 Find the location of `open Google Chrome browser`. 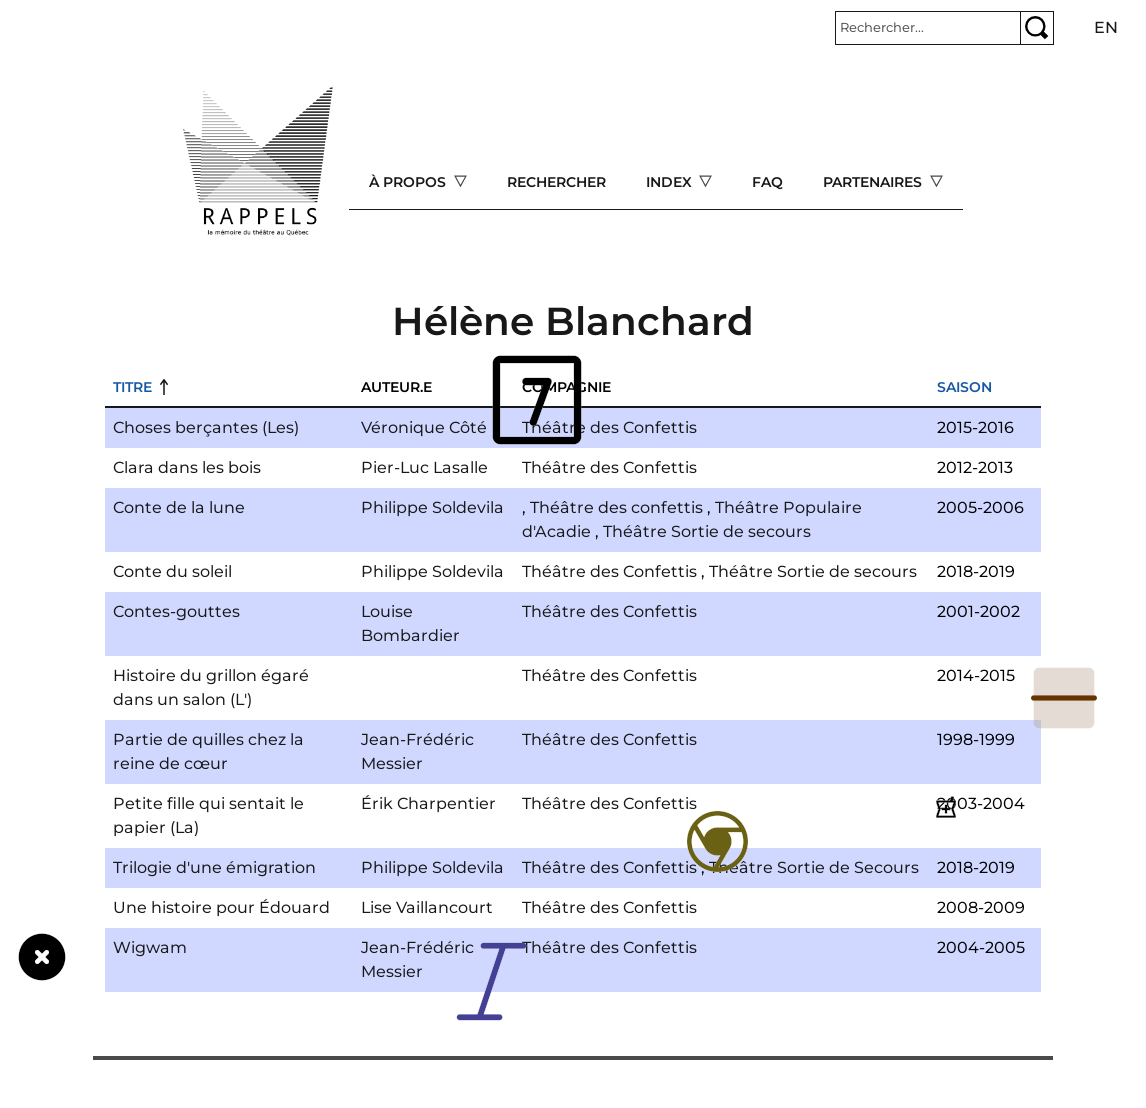

open Google Chrome browser is located at coordinates (717, 841).